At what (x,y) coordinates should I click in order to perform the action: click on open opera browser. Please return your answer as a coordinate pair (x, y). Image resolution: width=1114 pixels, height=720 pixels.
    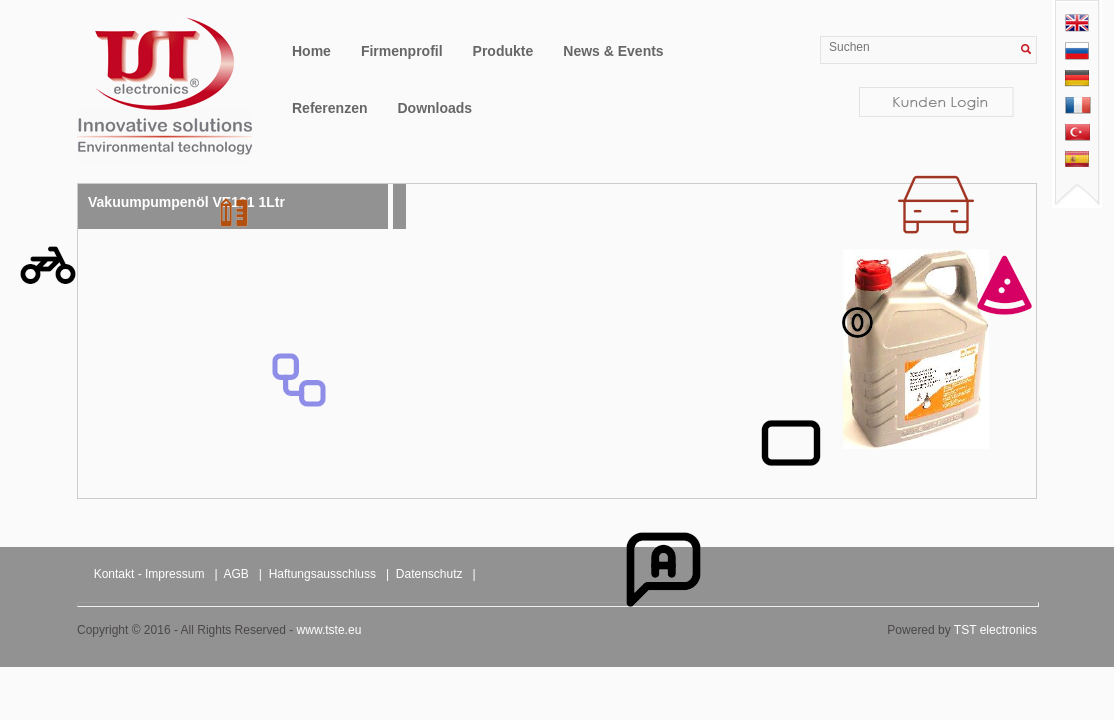
    Looking at the image, I should click on (857, 322).